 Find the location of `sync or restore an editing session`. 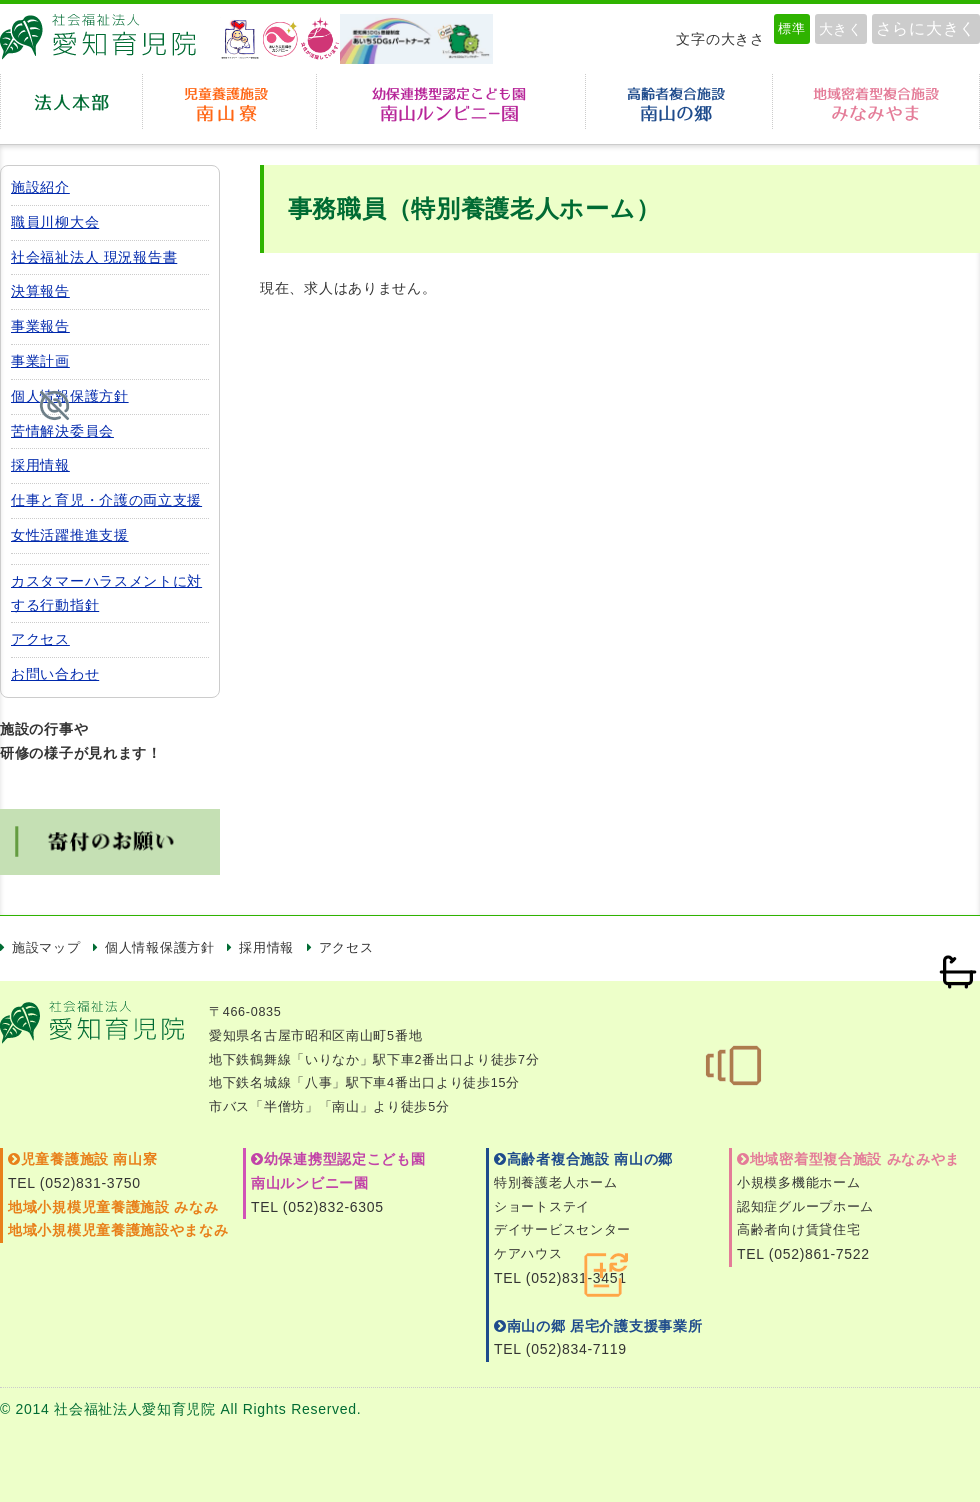

sync or restore an editing session is located at coordinates (603, 1275).